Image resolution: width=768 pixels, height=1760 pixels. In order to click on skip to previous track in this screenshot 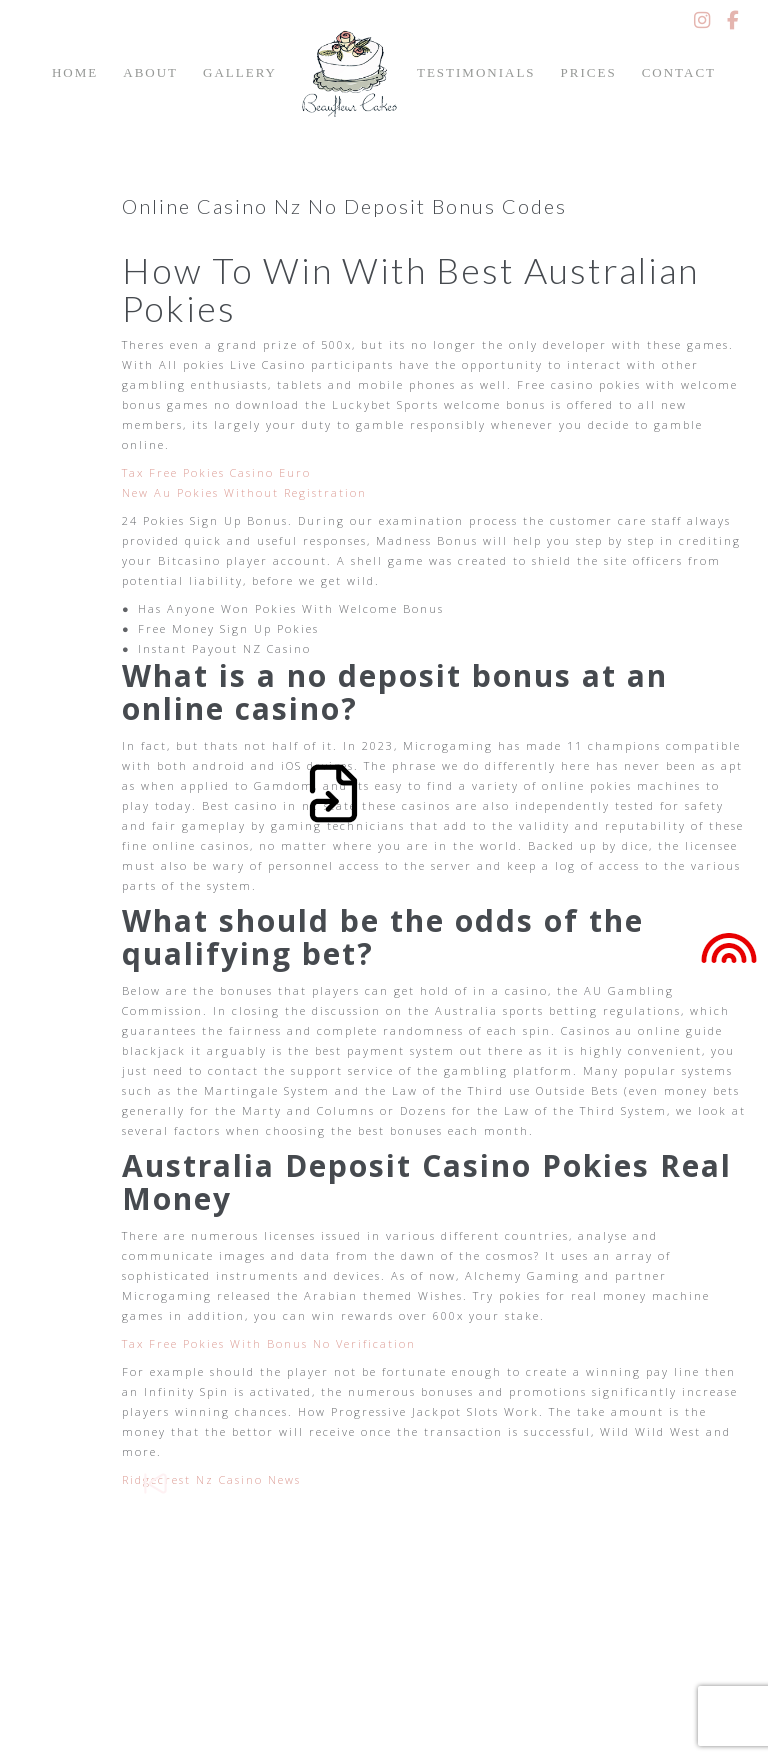, I will do `click(155, 1483)`.